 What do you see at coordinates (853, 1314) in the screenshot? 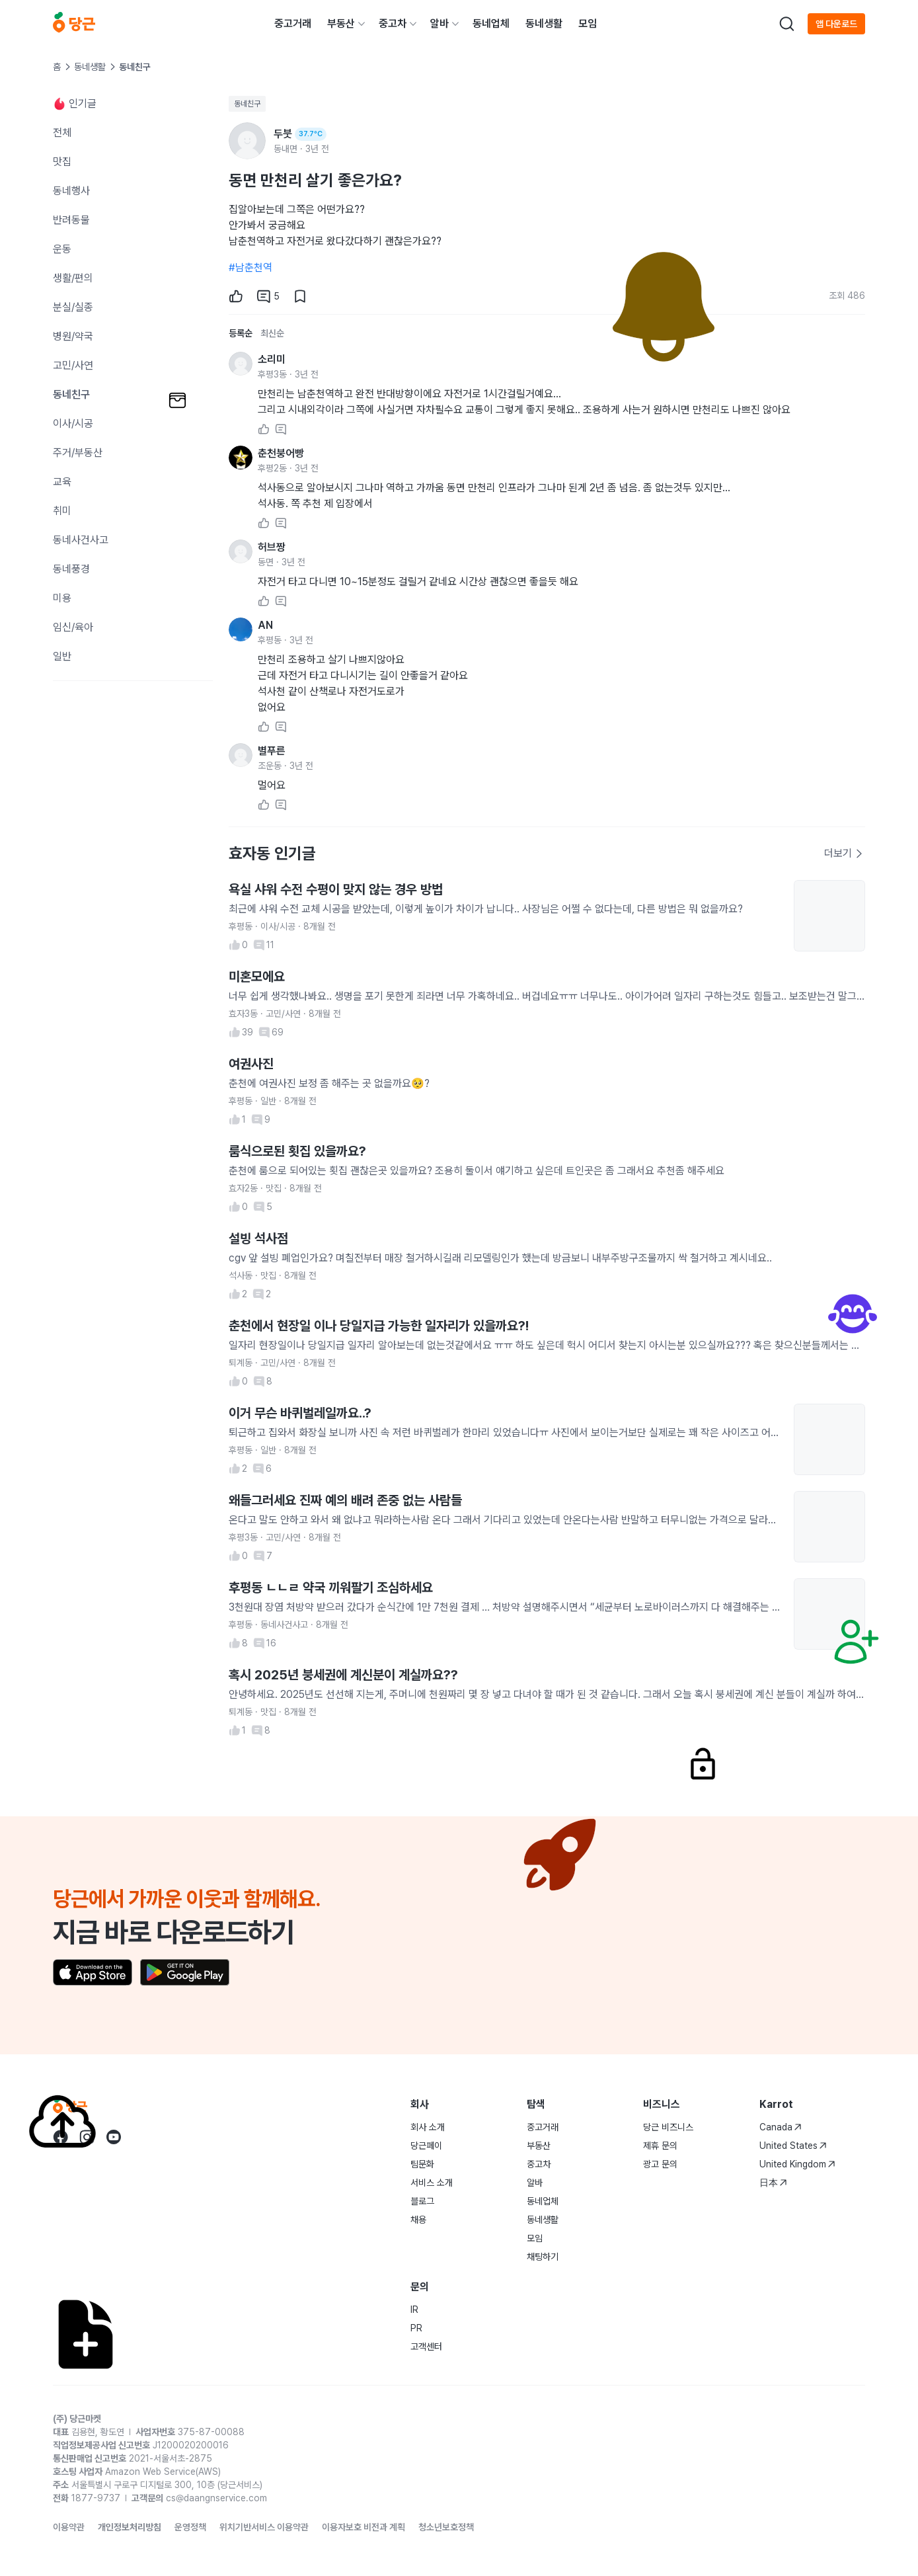
I see `react with laughing emoji` at bounding box center [853, 1314].